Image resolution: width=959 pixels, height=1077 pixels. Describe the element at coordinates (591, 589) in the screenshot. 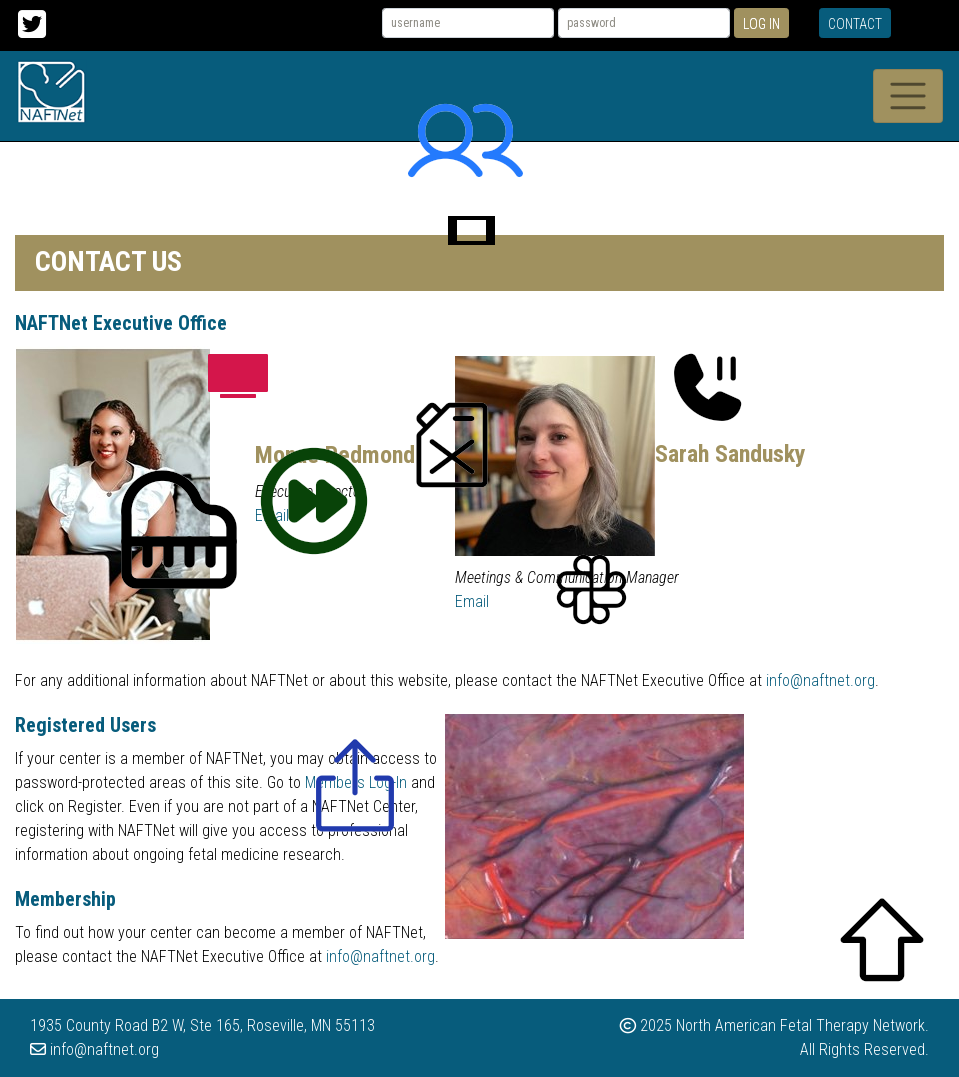

I see `open slack` at that location.